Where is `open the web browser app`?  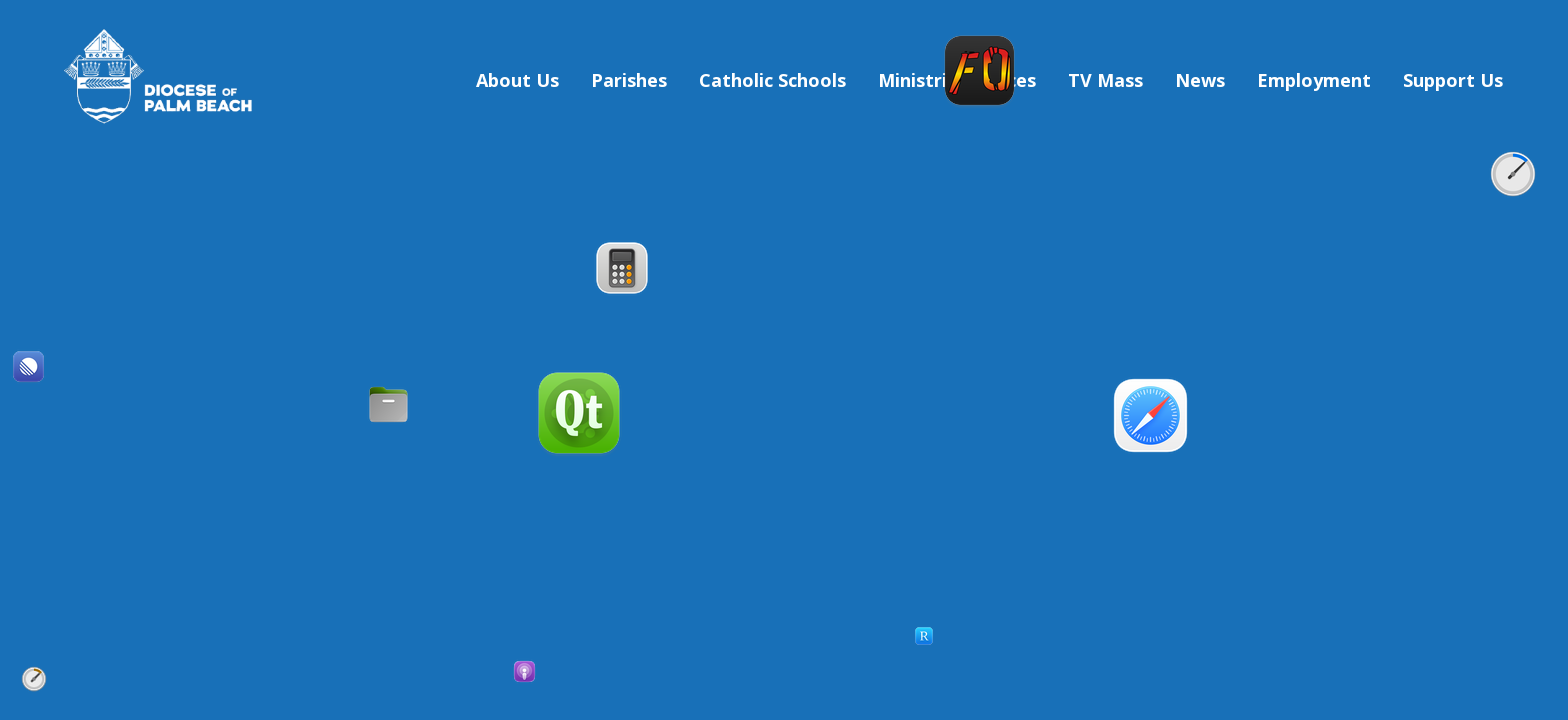
open the web browser app is located at coordinates (1150, 415).